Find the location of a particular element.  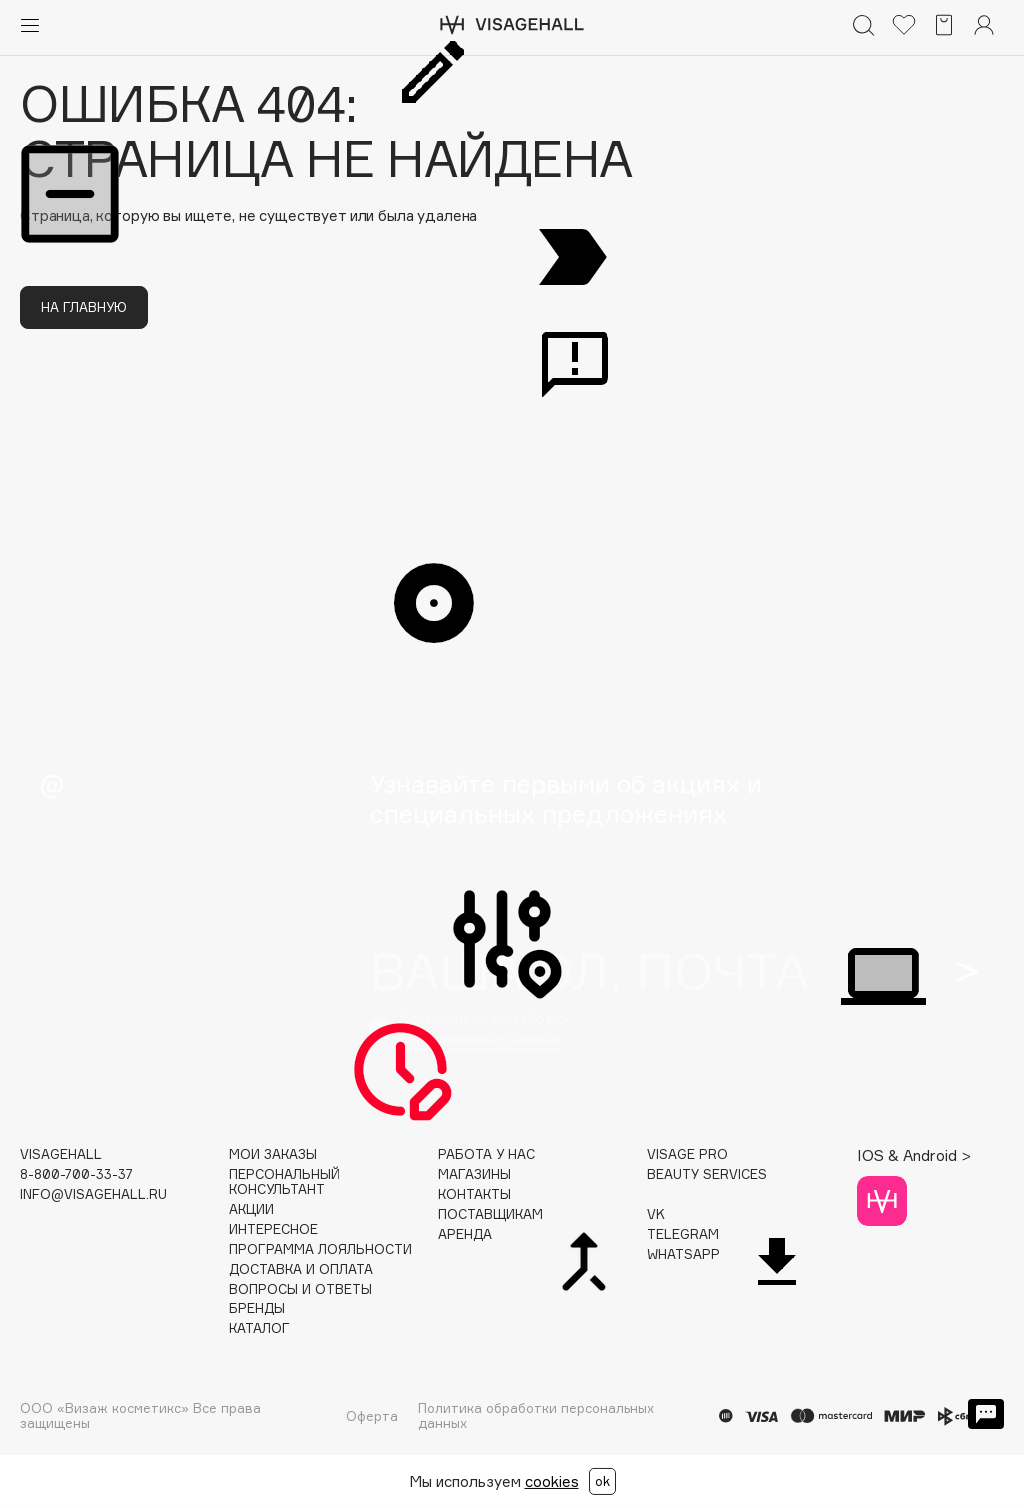

access your music library or albums is located at coordinates (434, 603).